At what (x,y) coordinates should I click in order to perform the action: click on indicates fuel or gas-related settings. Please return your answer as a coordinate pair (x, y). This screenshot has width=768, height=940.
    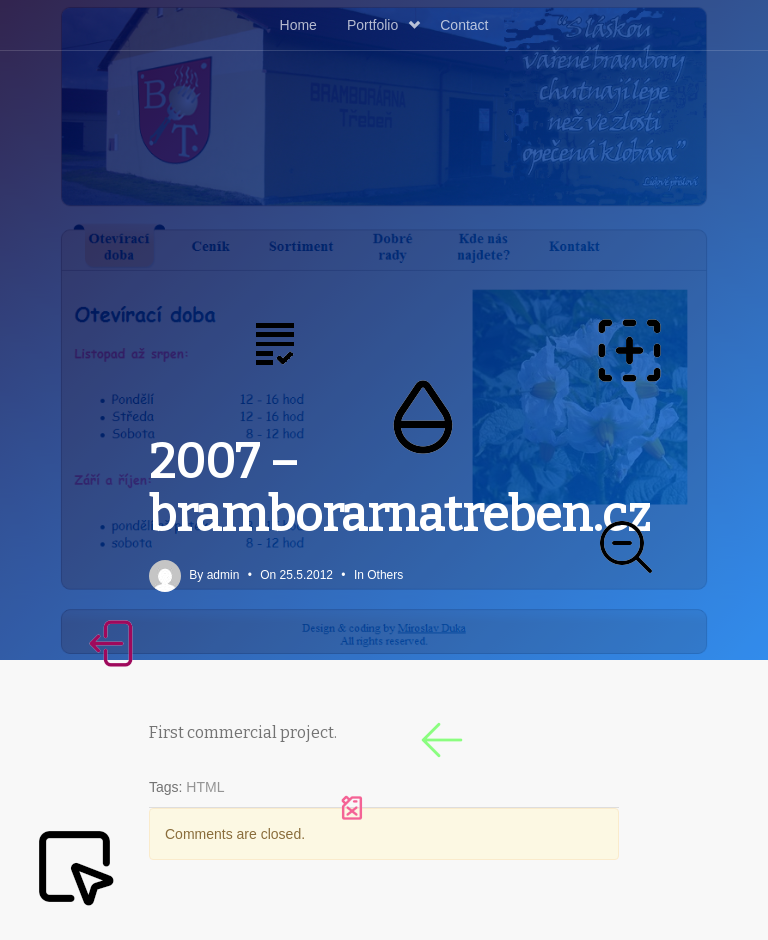
    Looking at the image, I should click on (352, 808).